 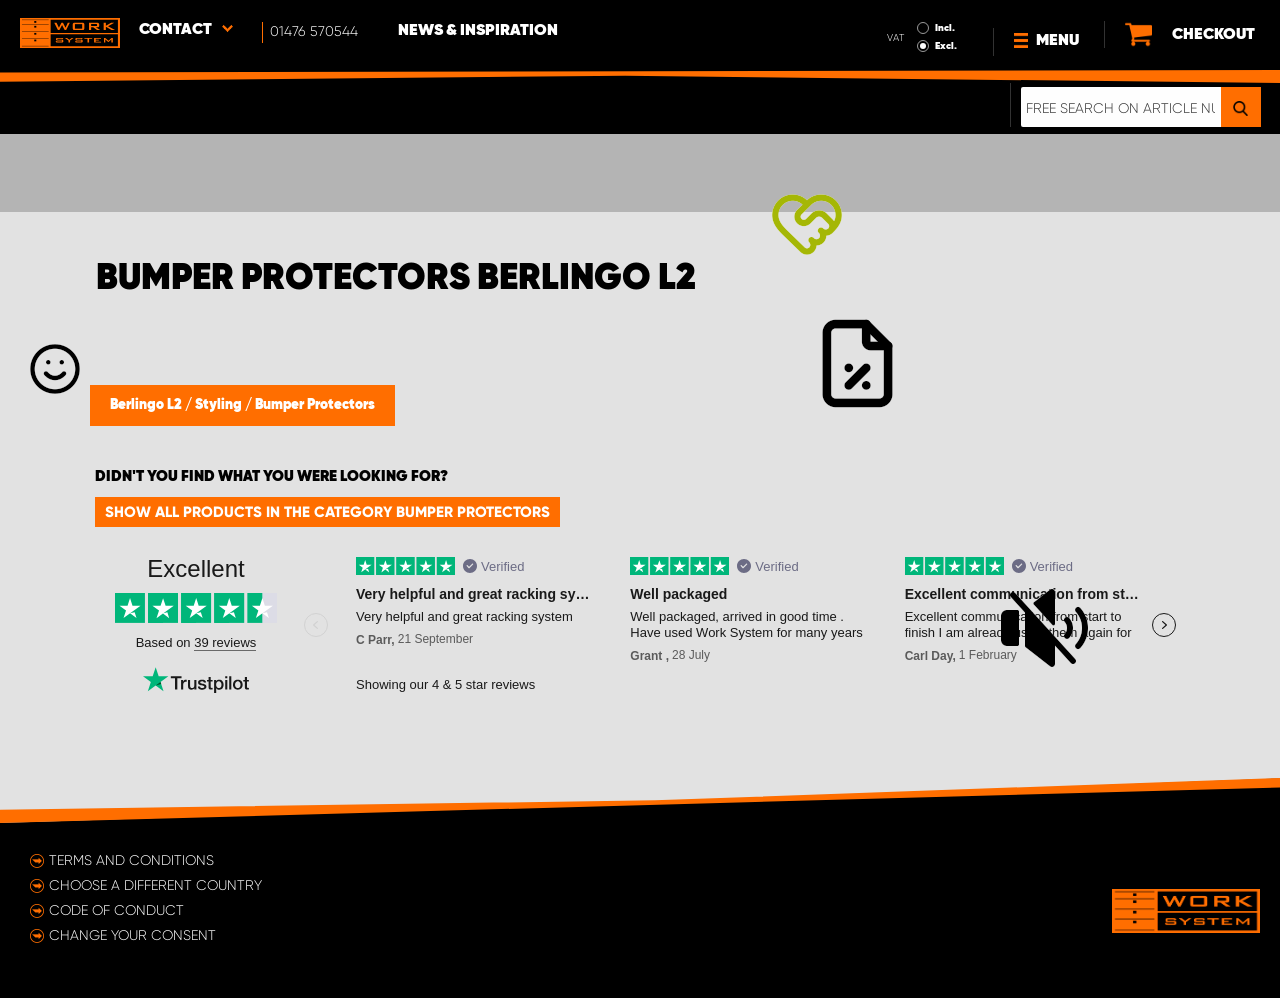 What do you see at coordinates (55, 369) in the screenshot?
I see `add an emoji or reaction` at bounding box center [55, 369].